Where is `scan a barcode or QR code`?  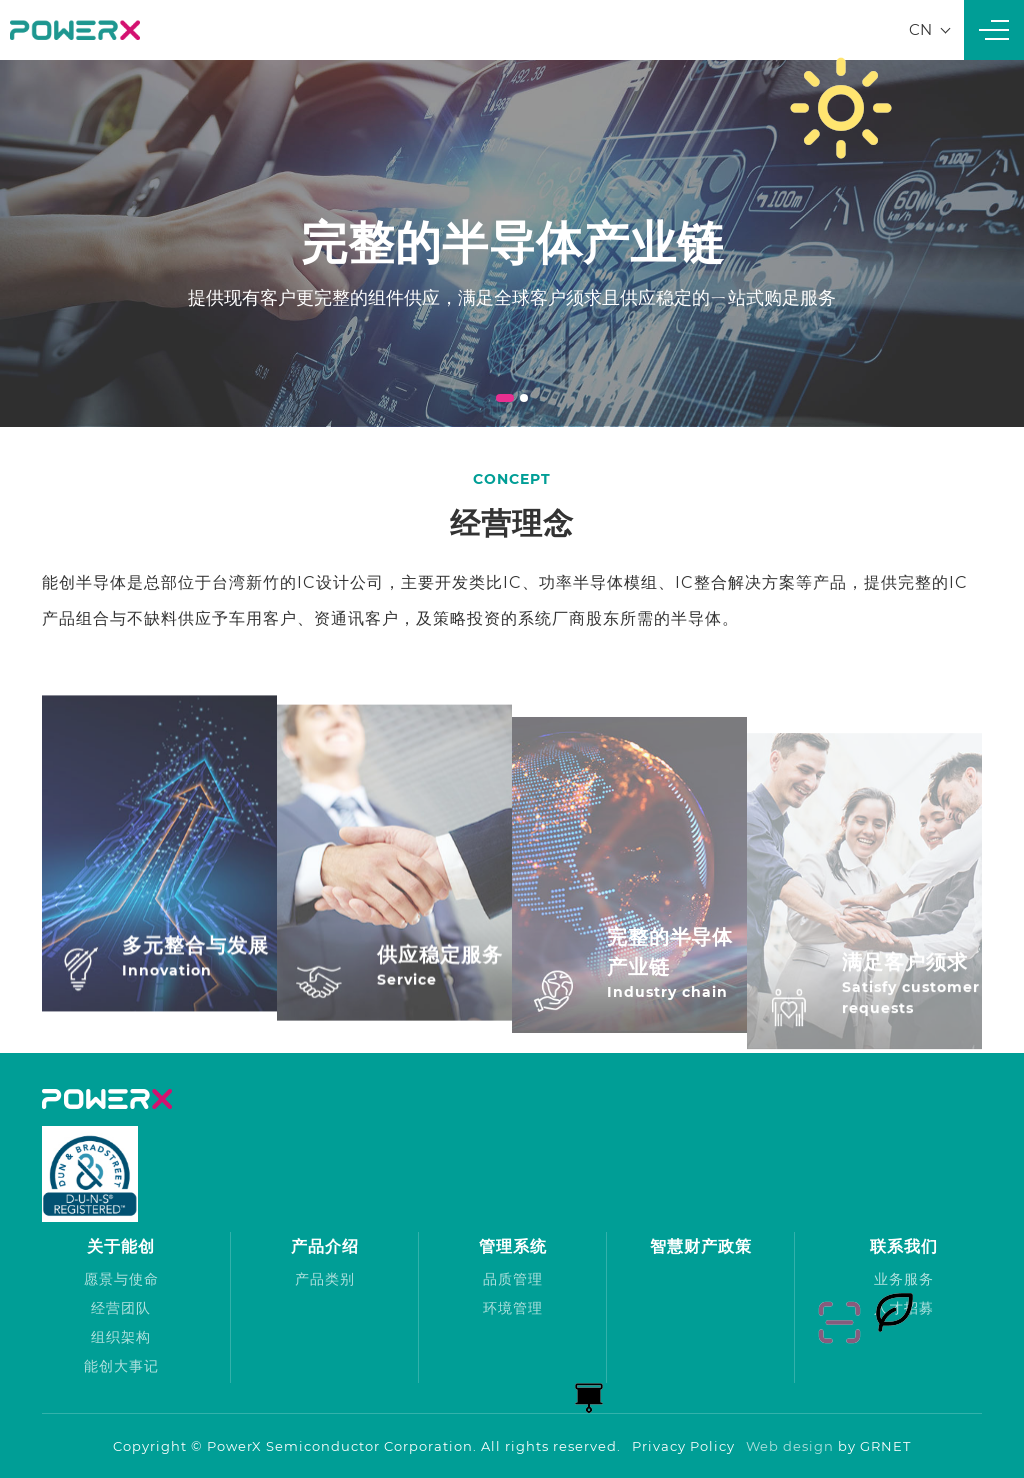
scan a barcode or QR code is located at coordinates (839, 1322).